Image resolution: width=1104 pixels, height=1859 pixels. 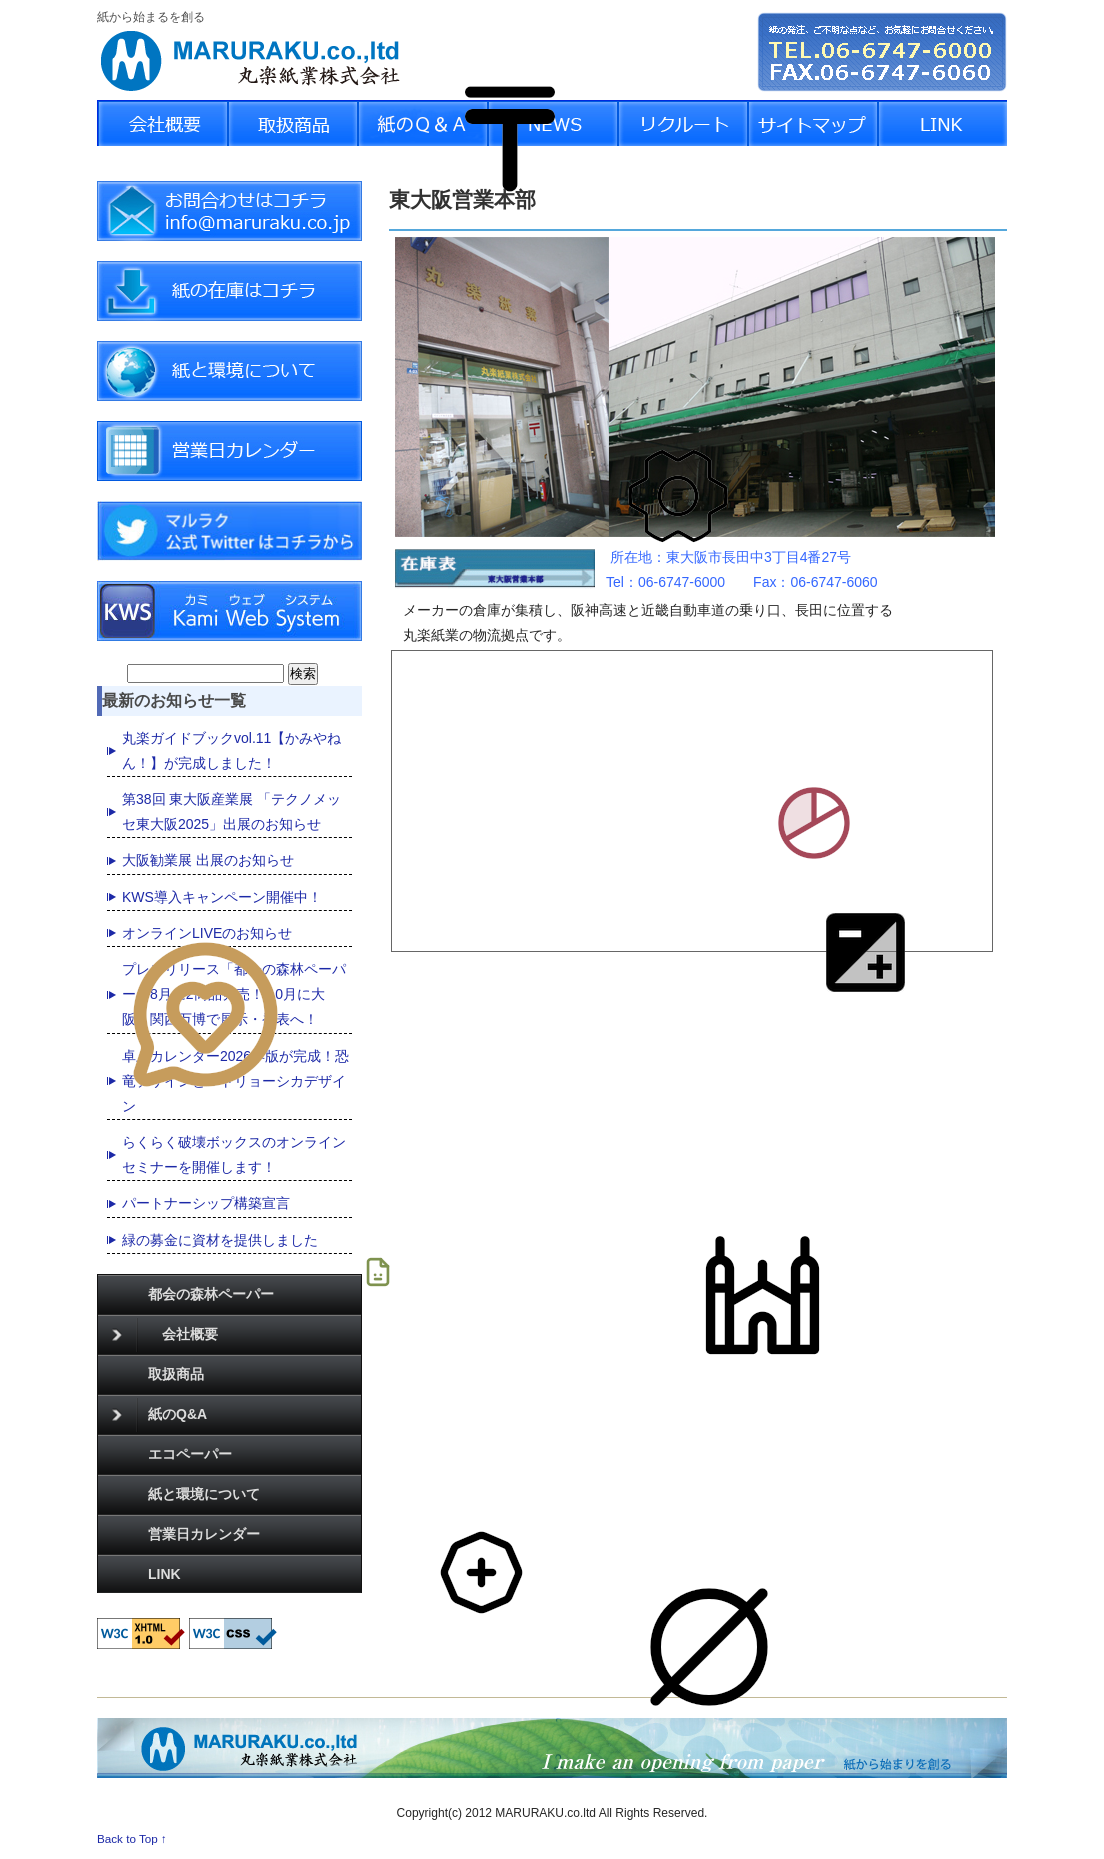 What do you see at coordinates (762, 1297) in the screenshot?
I see `locate nearby synagogues on a map` at bounding box center [762, 1297].